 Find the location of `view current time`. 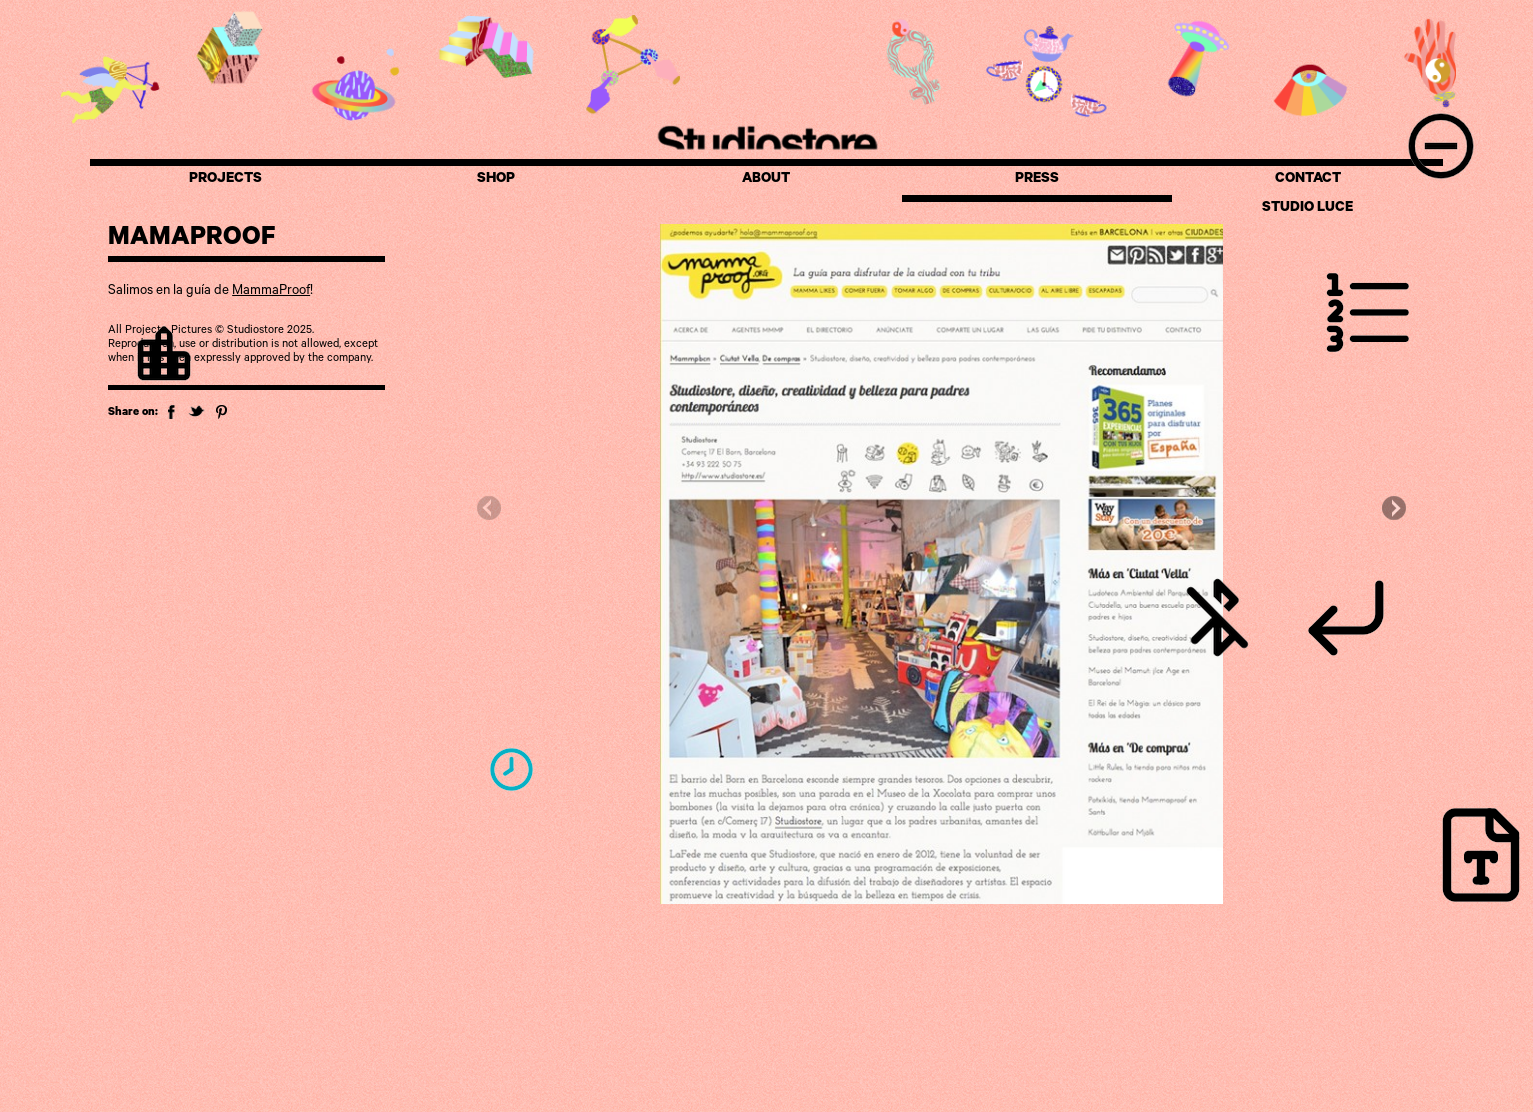

view current time is located at coordinates (511, 769).